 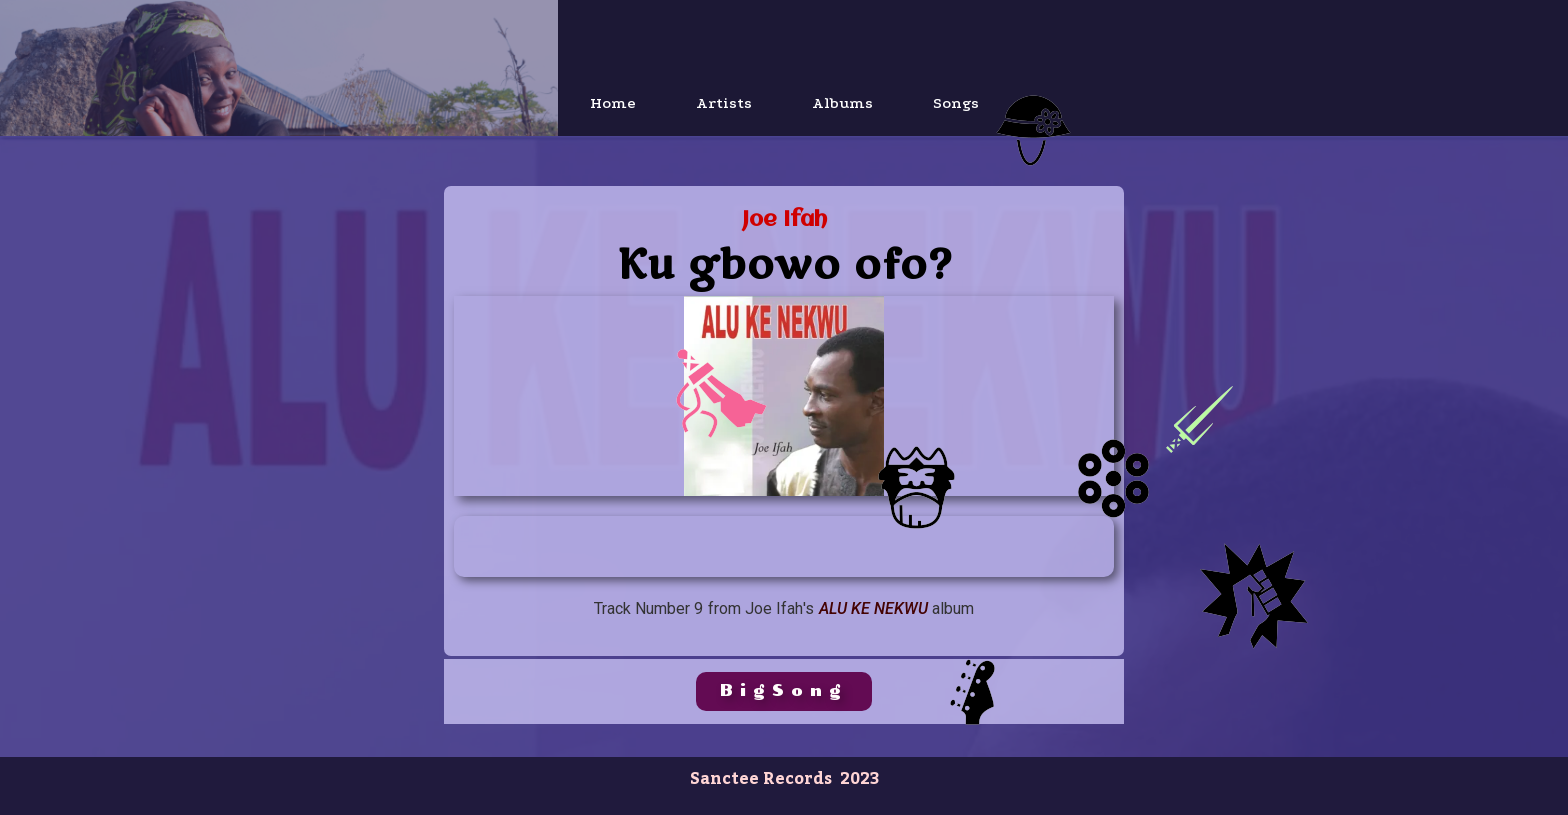 What do you see at coordinates (1113, 478) in the screenshot?
I see `select chaingun weapon in game` at bounding box center [1113, 478].